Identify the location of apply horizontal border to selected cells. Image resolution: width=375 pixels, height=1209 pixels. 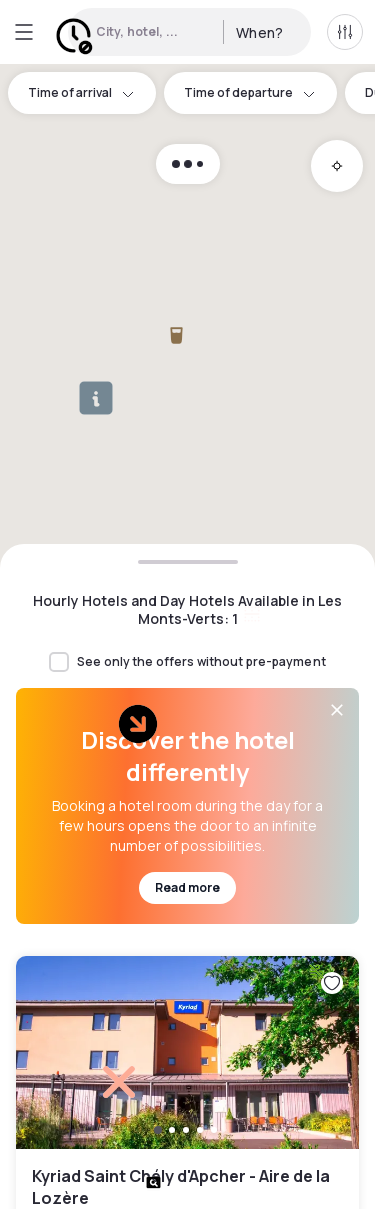
(252, 614).